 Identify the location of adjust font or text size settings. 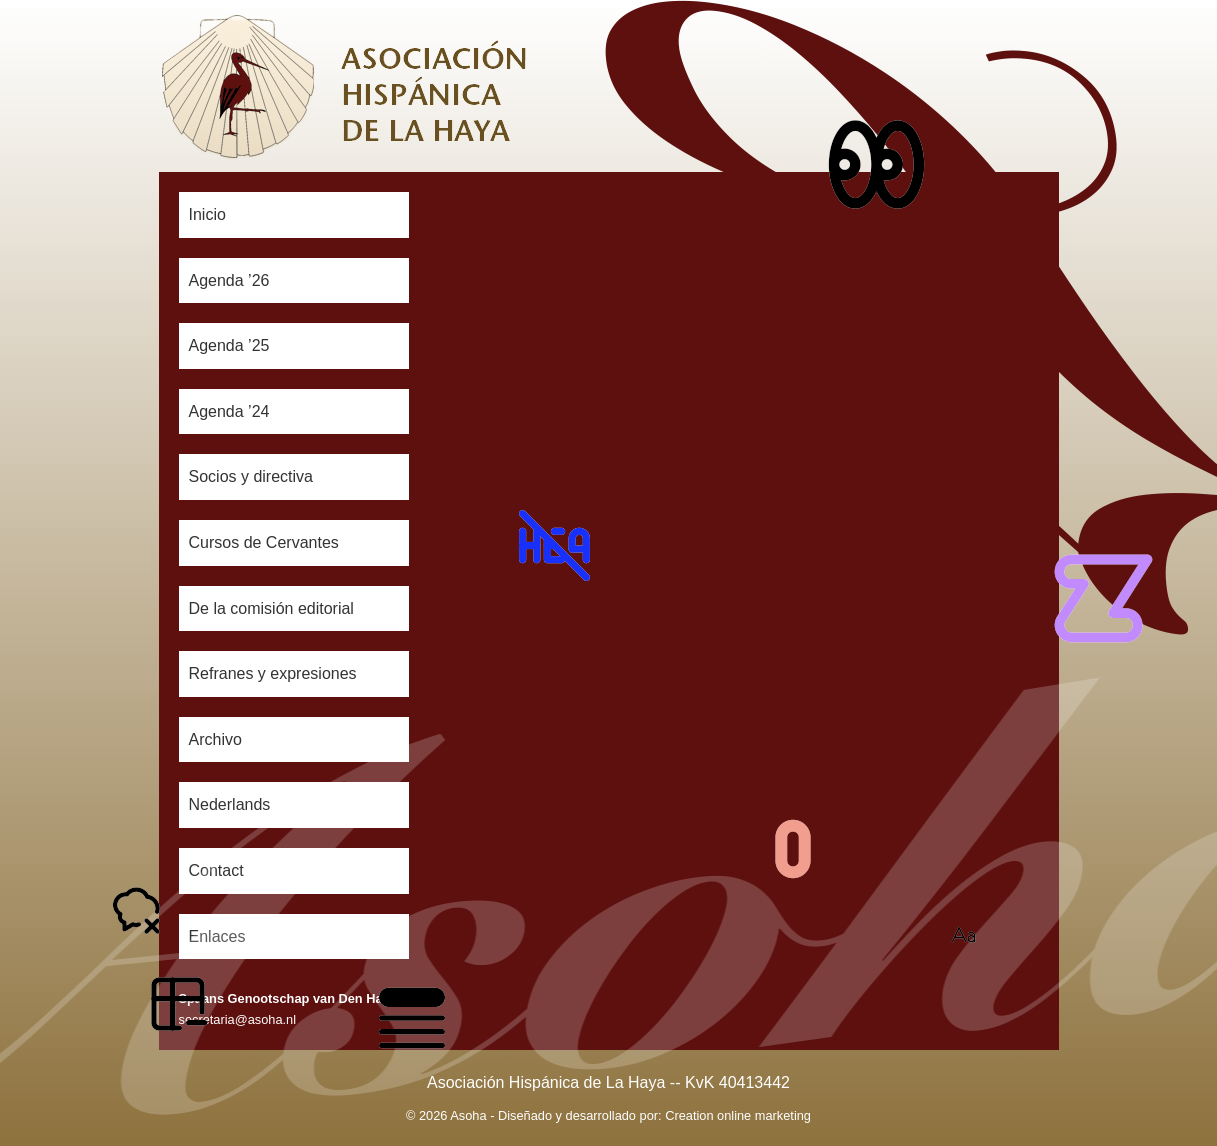
(964, 935).